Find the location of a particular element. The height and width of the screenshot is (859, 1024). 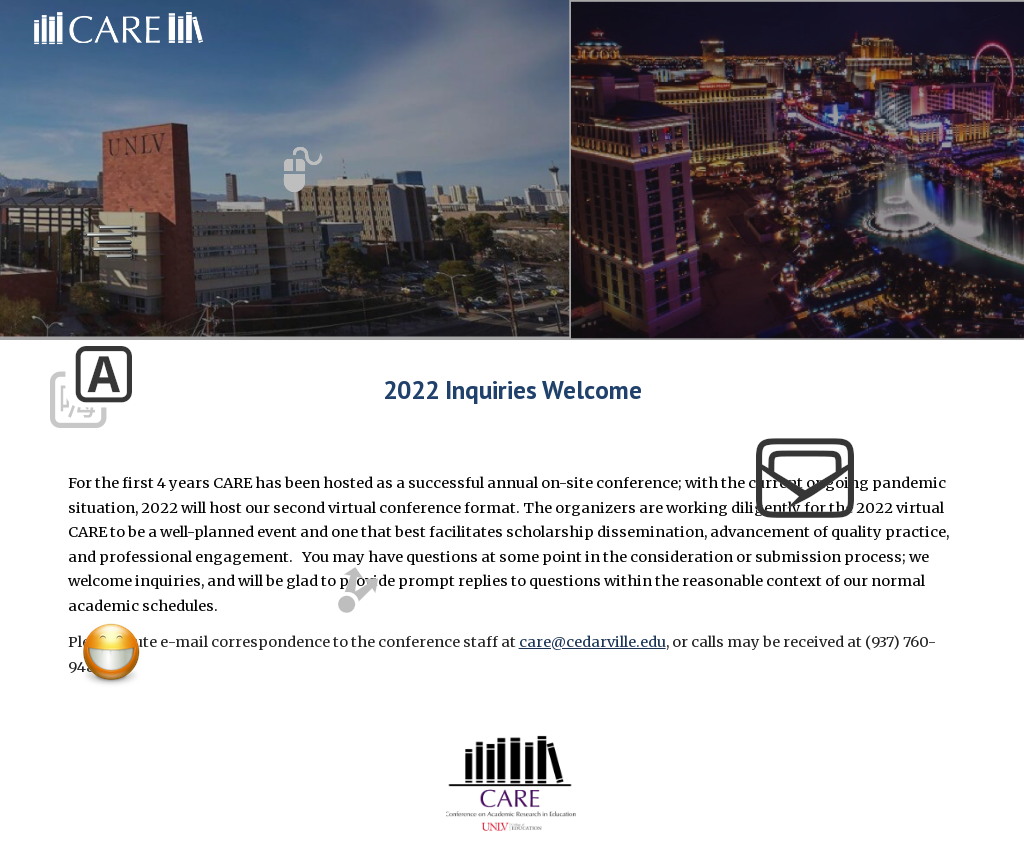

open the mail app is located at coordinates (805, 475).